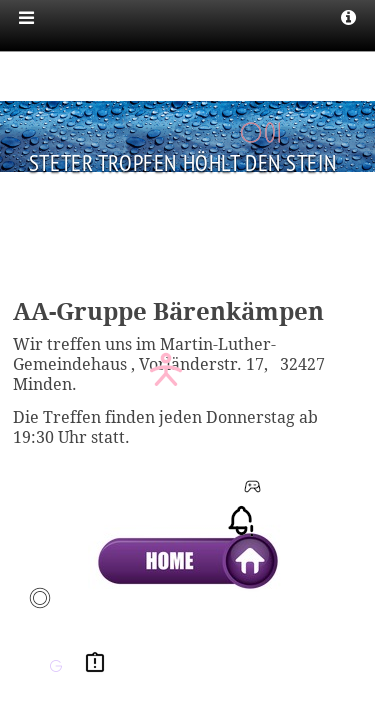 The height and width of the screenshot is (720, 375). Describe the element at coordinates (56, 666) in the screenshot. I see `sign in with Google` at that location.